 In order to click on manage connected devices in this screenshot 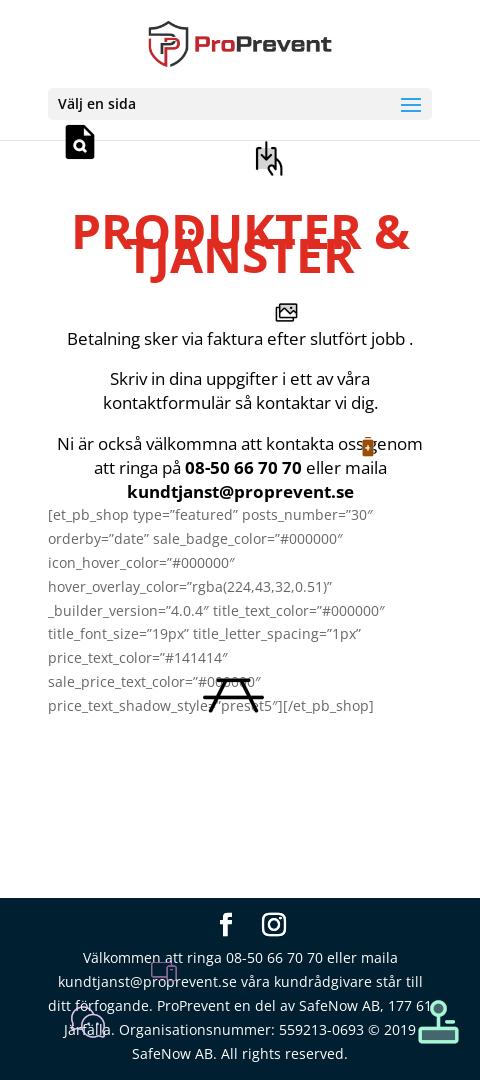, I will do `click(163, 971)`.